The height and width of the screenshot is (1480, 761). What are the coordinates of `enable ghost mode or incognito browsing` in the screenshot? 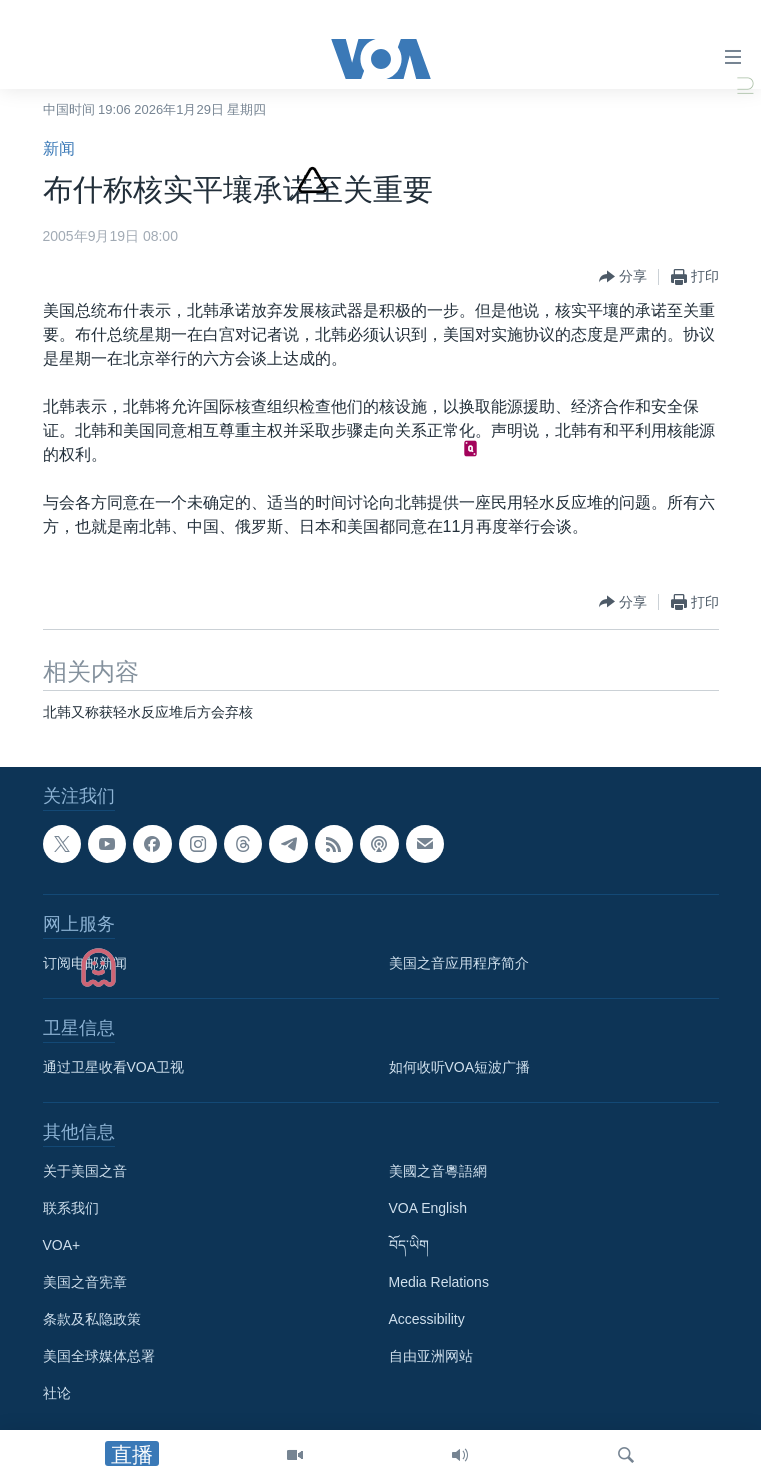 It's located at (98, 967).